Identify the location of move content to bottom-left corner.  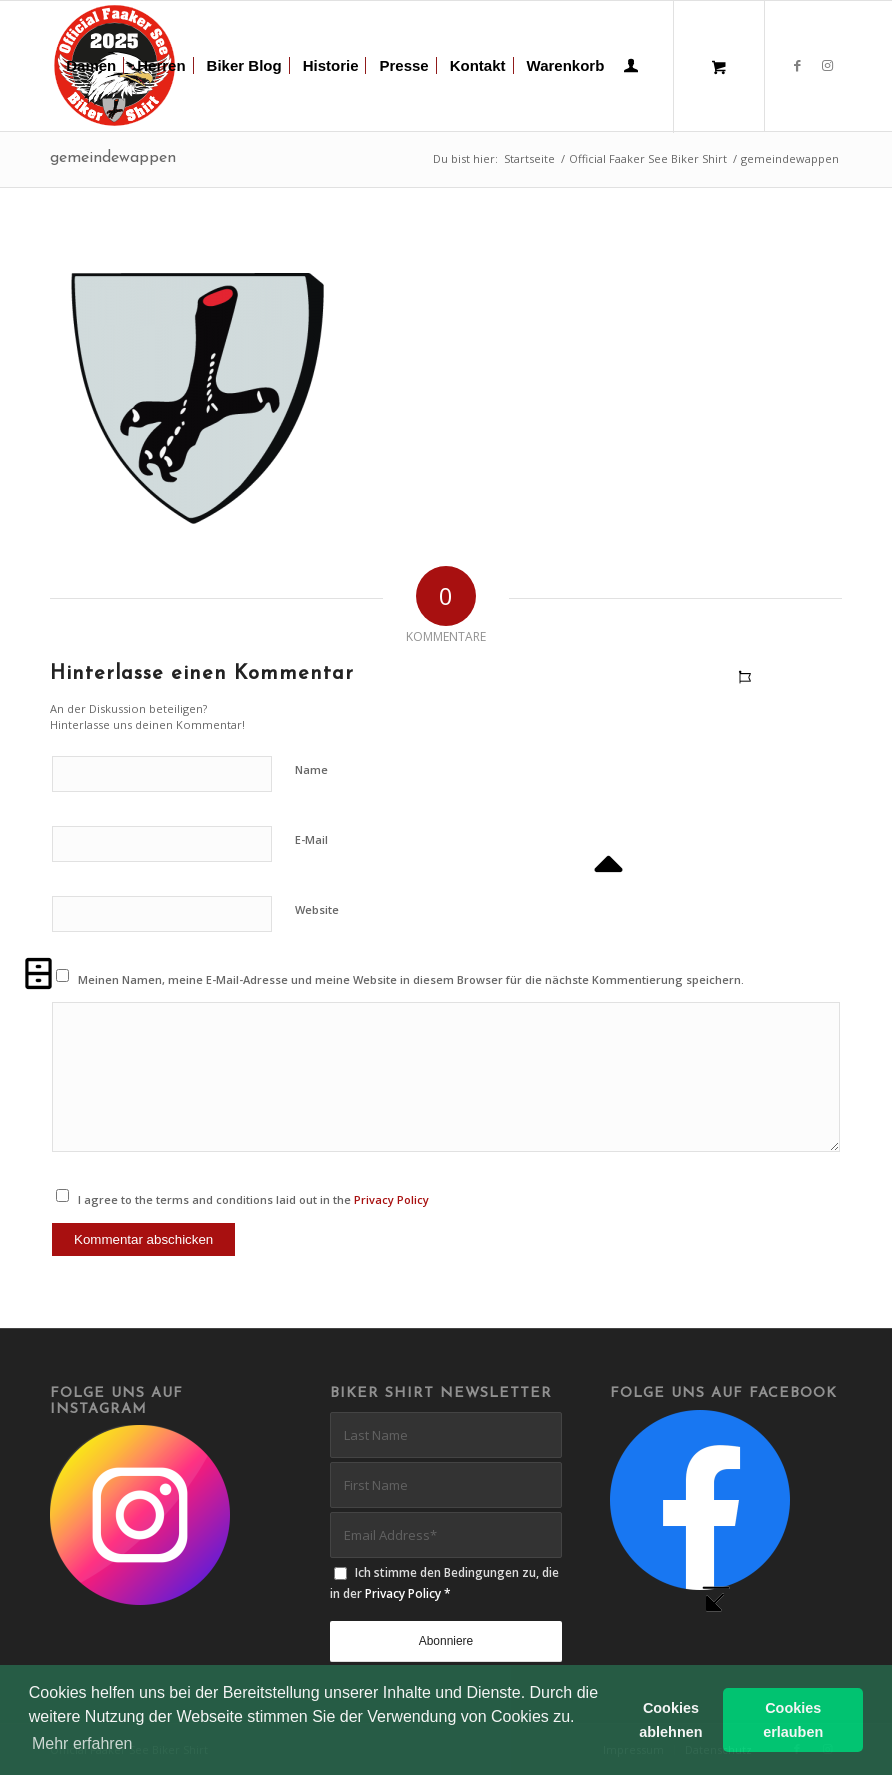
(715, 1599).